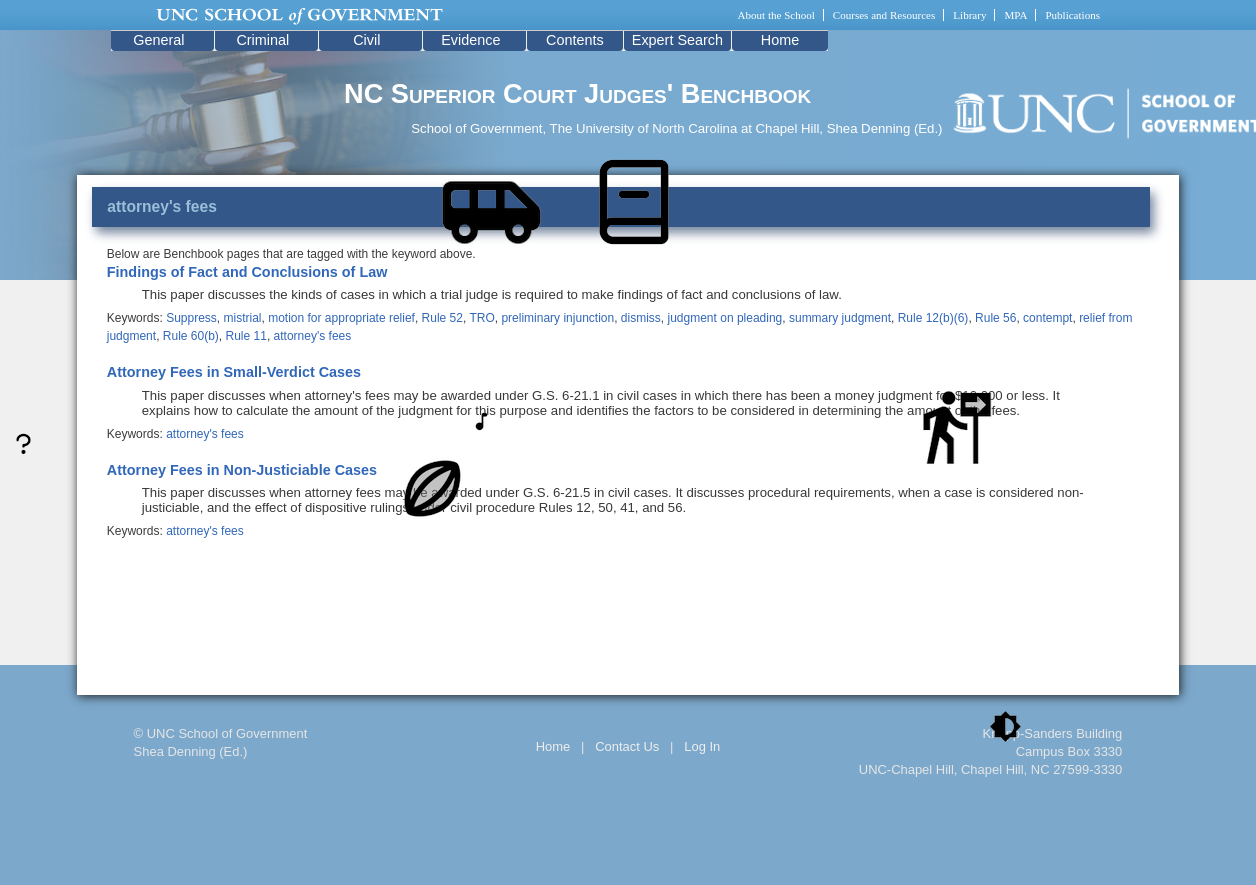 This screenshot has height=885, width=1256. I want to click on follow directional signage or wayfinding, so click(958, 427).